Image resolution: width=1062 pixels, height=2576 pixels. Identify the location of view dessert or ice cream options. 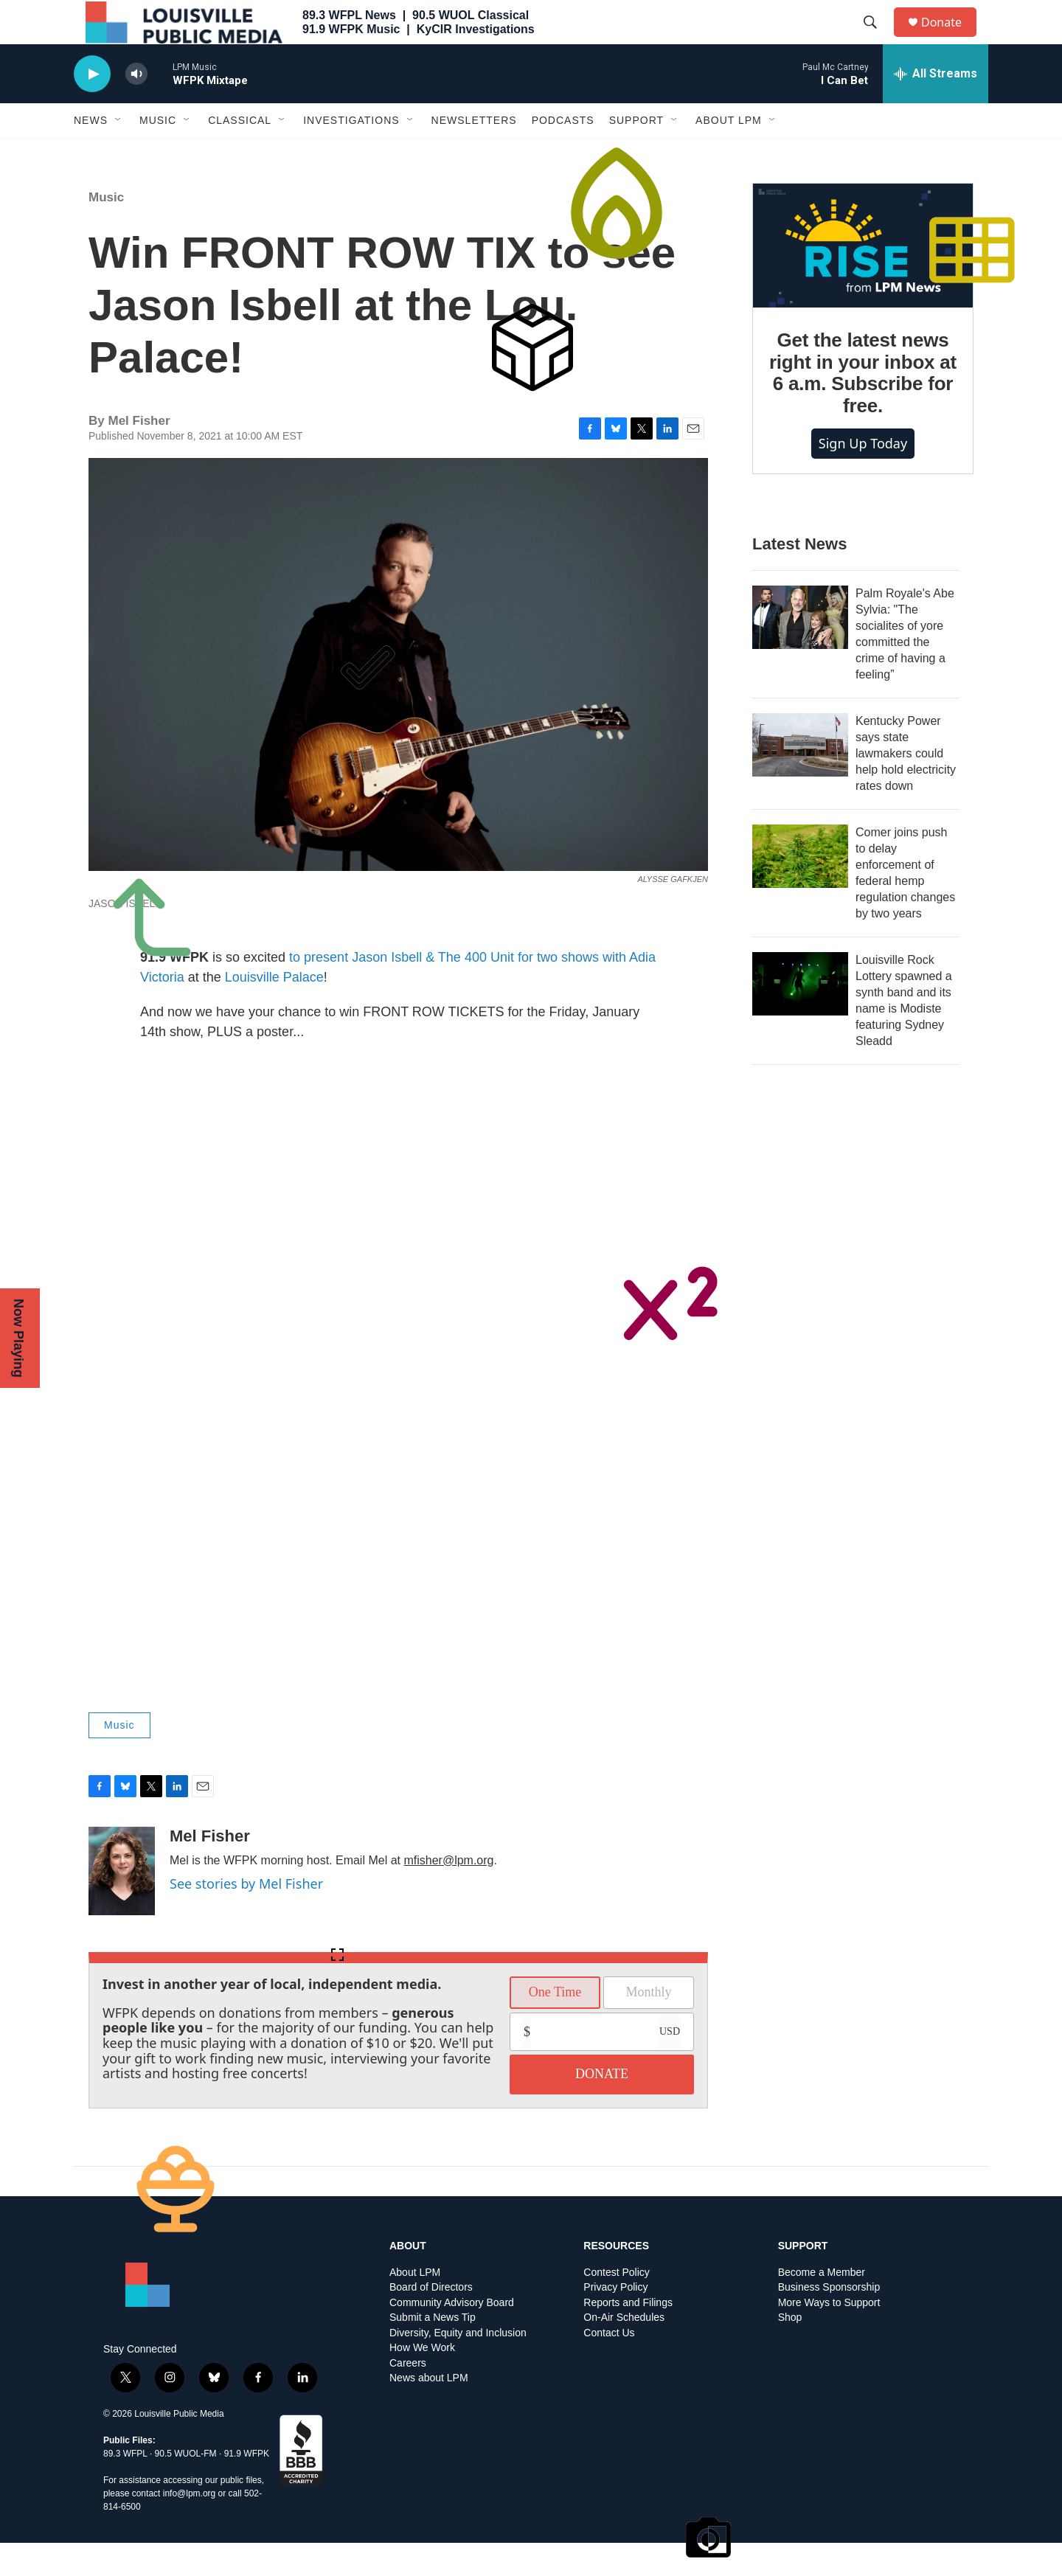
(176, 2189).